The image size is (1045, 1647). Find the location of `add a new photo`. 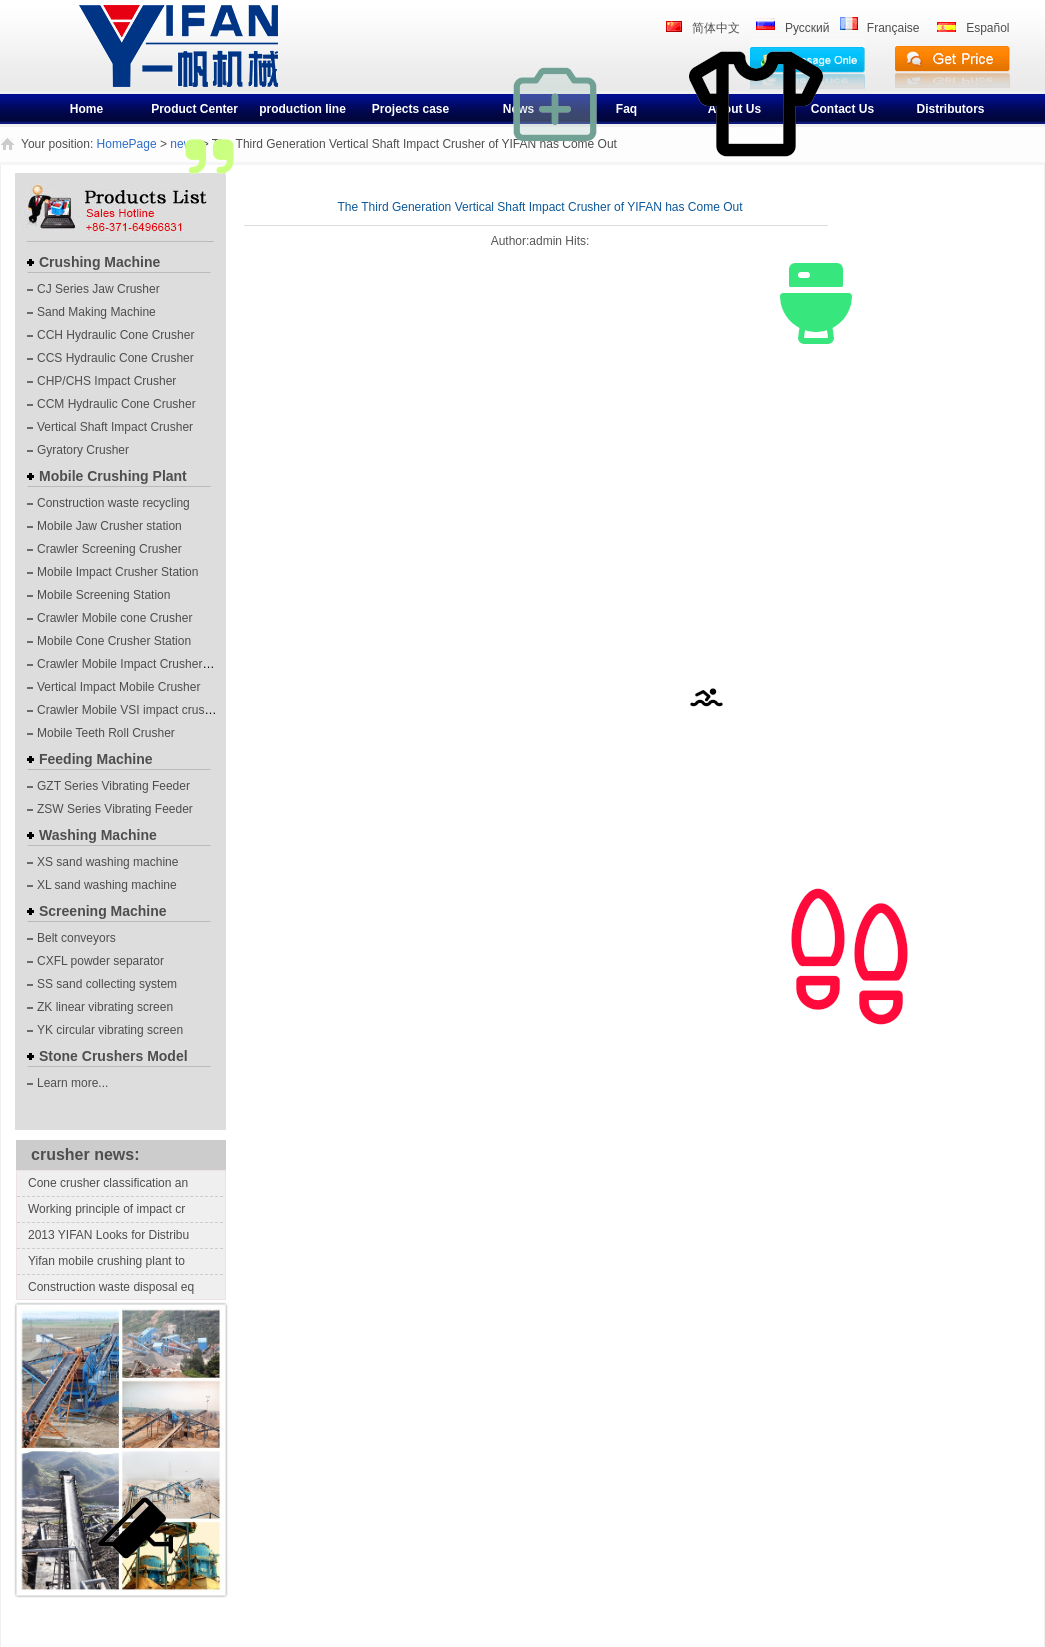

add a new photo is located at coordinates (555, 106).